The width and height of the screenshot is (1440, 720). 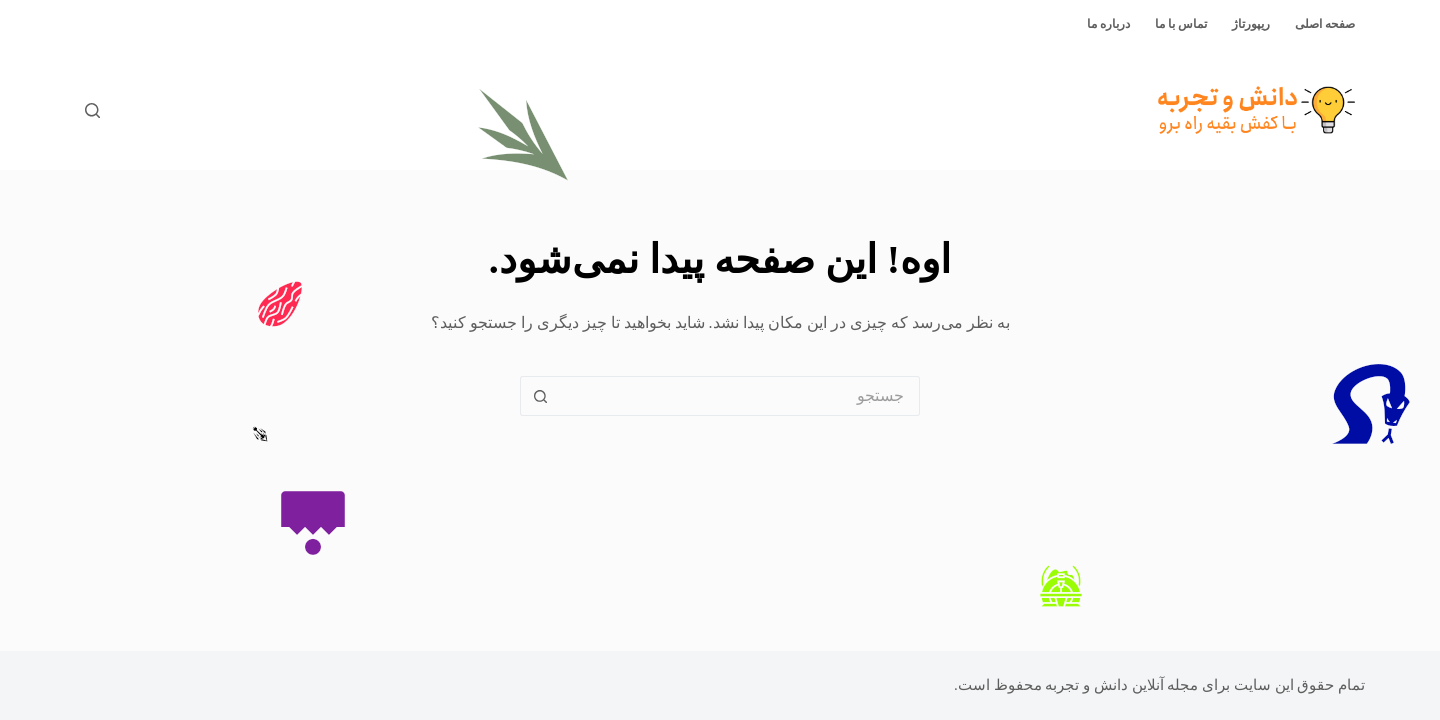 What do you see at coordinates (1061, 586) in the screenshot?
I see `access grain storage facilities` at bounding box center [1061, 586].